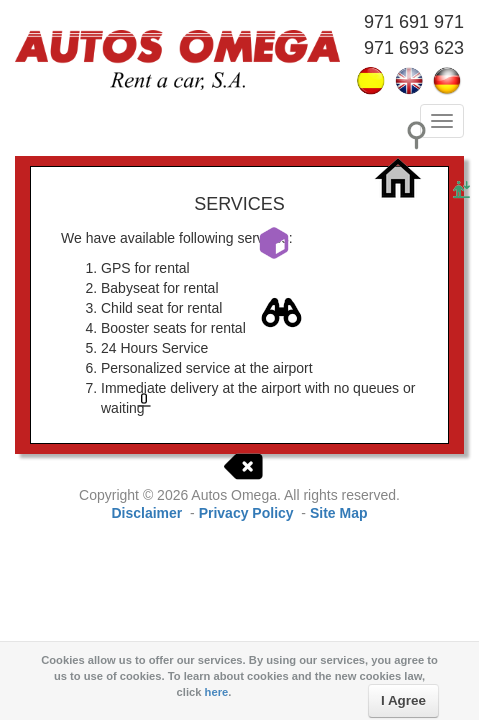 Image resolution: width=479 pixels, height=720 pixels. Describe the element at coordinates (245, 466) in the screenshot. I see `delete the last character or input` at that location.